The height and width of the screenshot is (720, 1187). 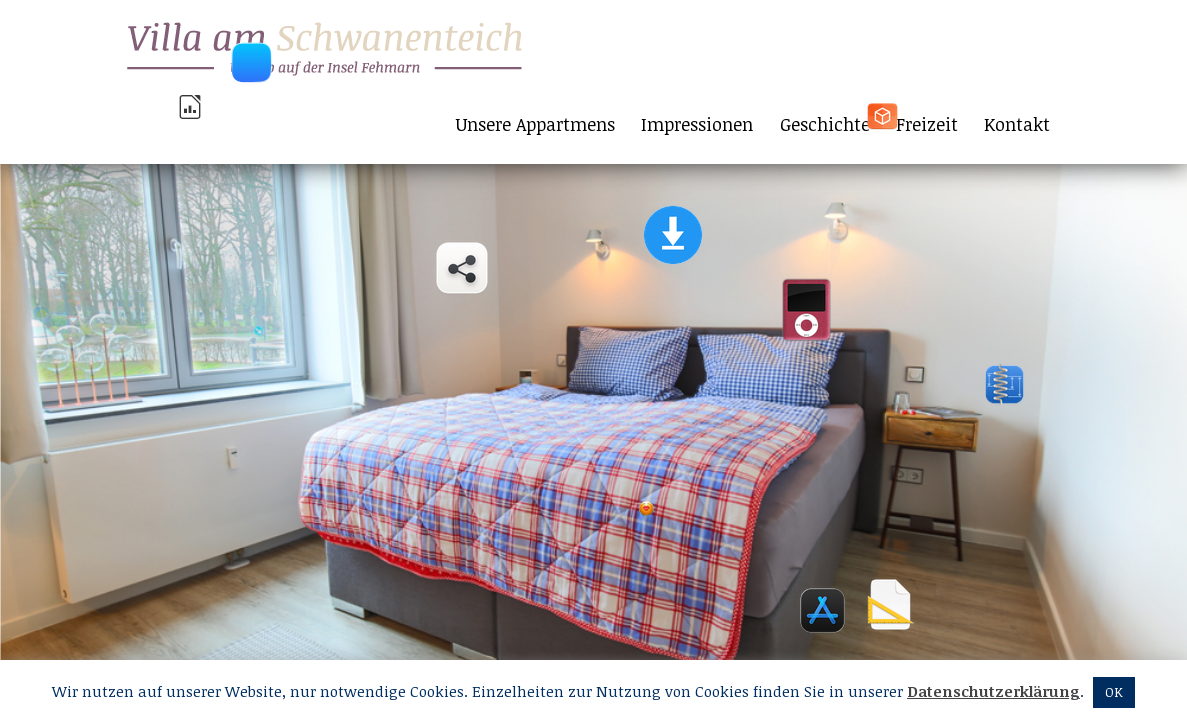 I want to click on indicates a connected iPod nano device, so click(x=806, y=295).